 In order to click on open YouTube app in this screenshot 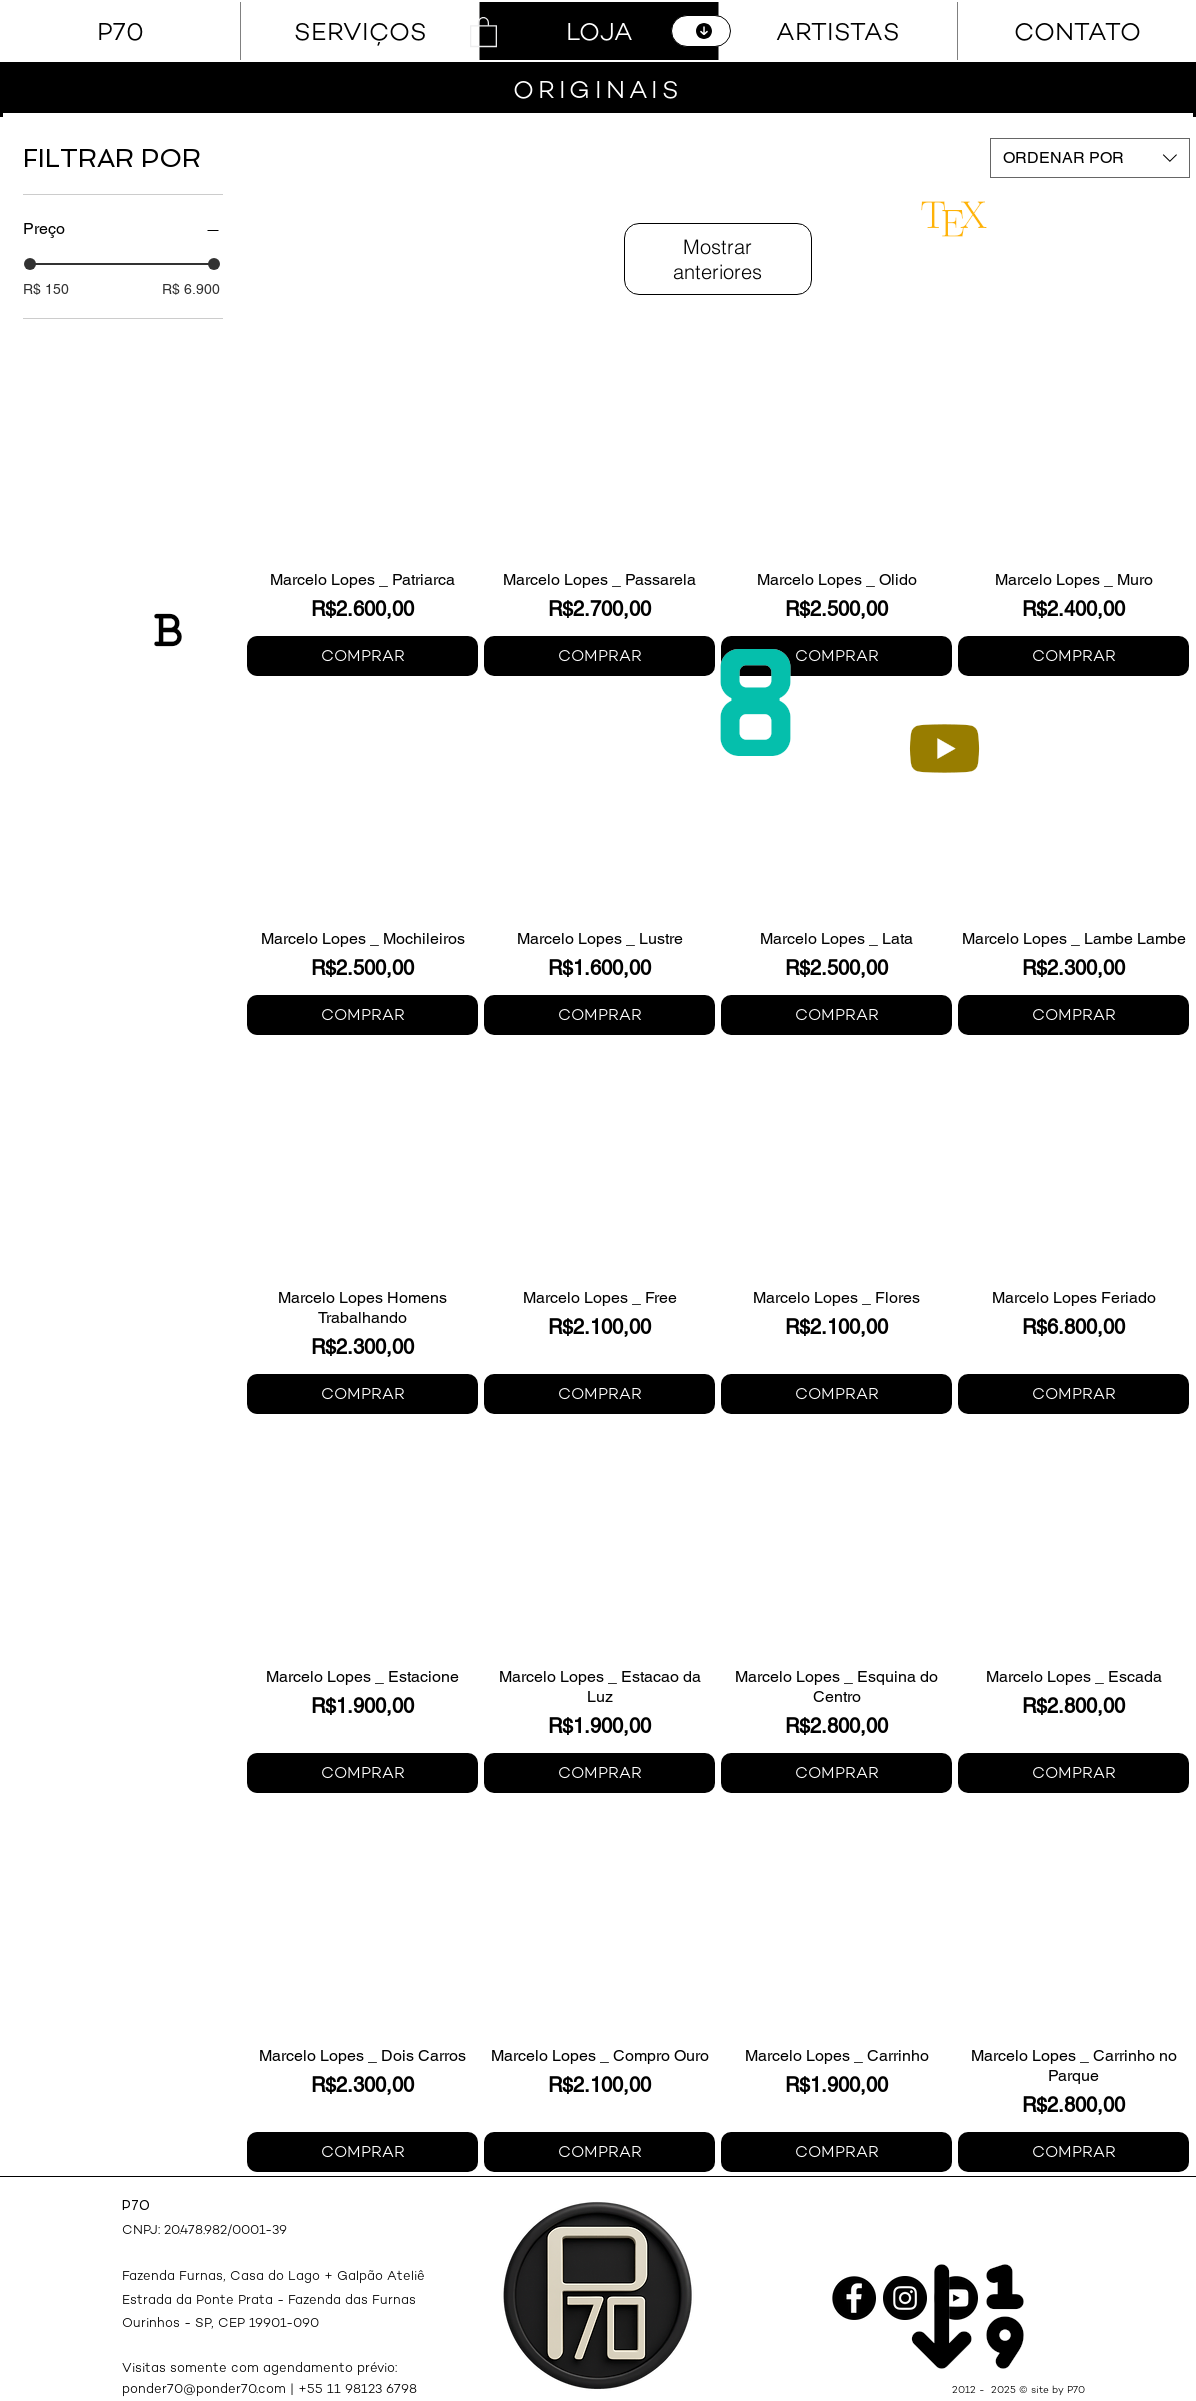, I will do `click(944, 748)`.